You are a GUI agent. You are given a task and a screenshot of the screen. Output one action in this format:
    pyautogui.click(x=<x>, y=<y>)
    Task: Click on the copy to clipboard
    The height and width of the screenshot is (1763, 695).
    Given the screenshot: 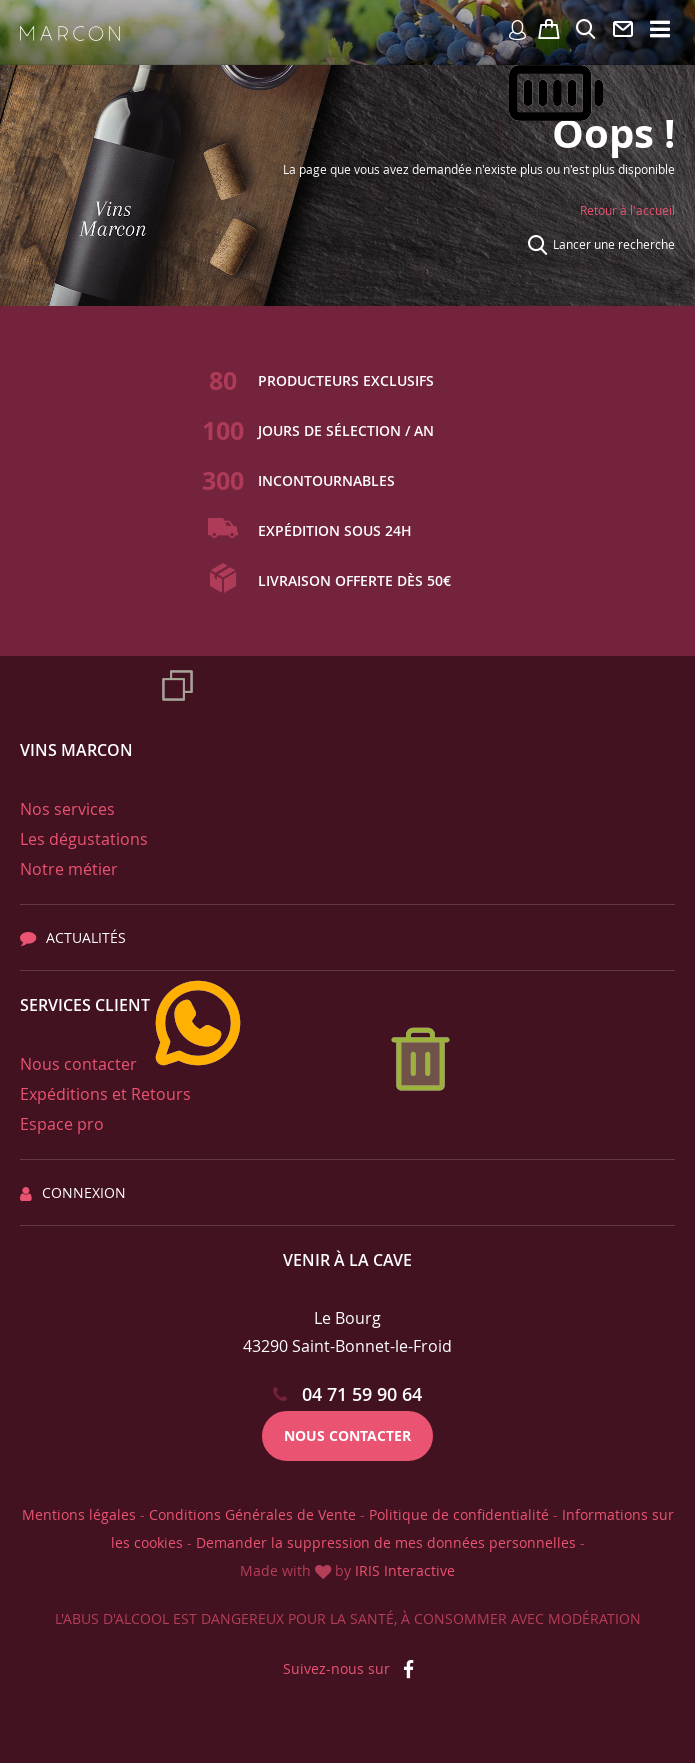 What is the action you would take?
    pyautogui.click(x=177, y=685)
    